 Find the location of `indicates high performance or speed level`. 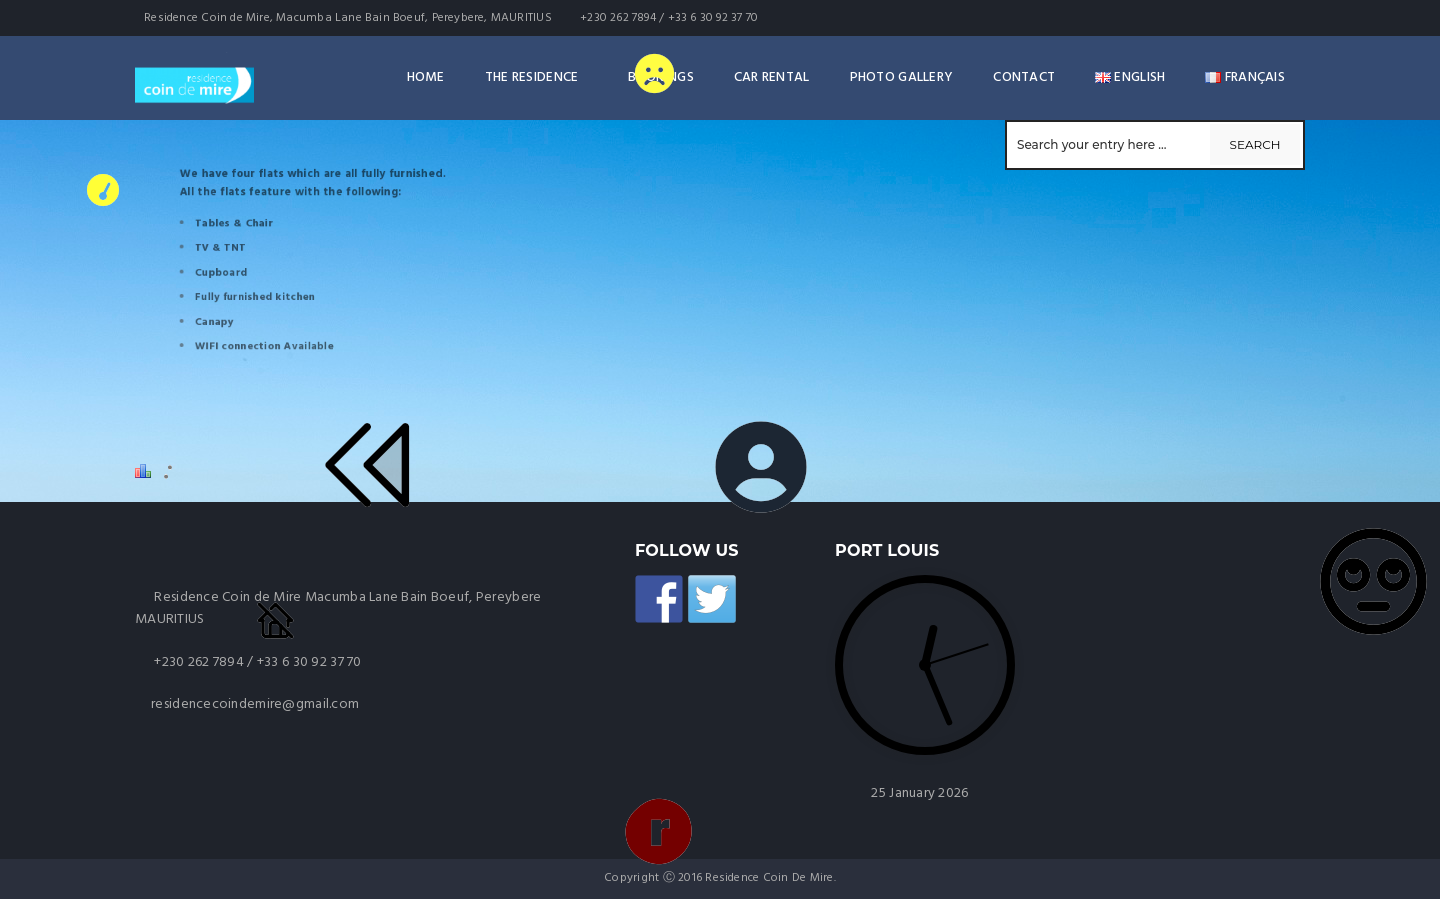

indicates high performance or speed level is located at coordinates (103, 190).